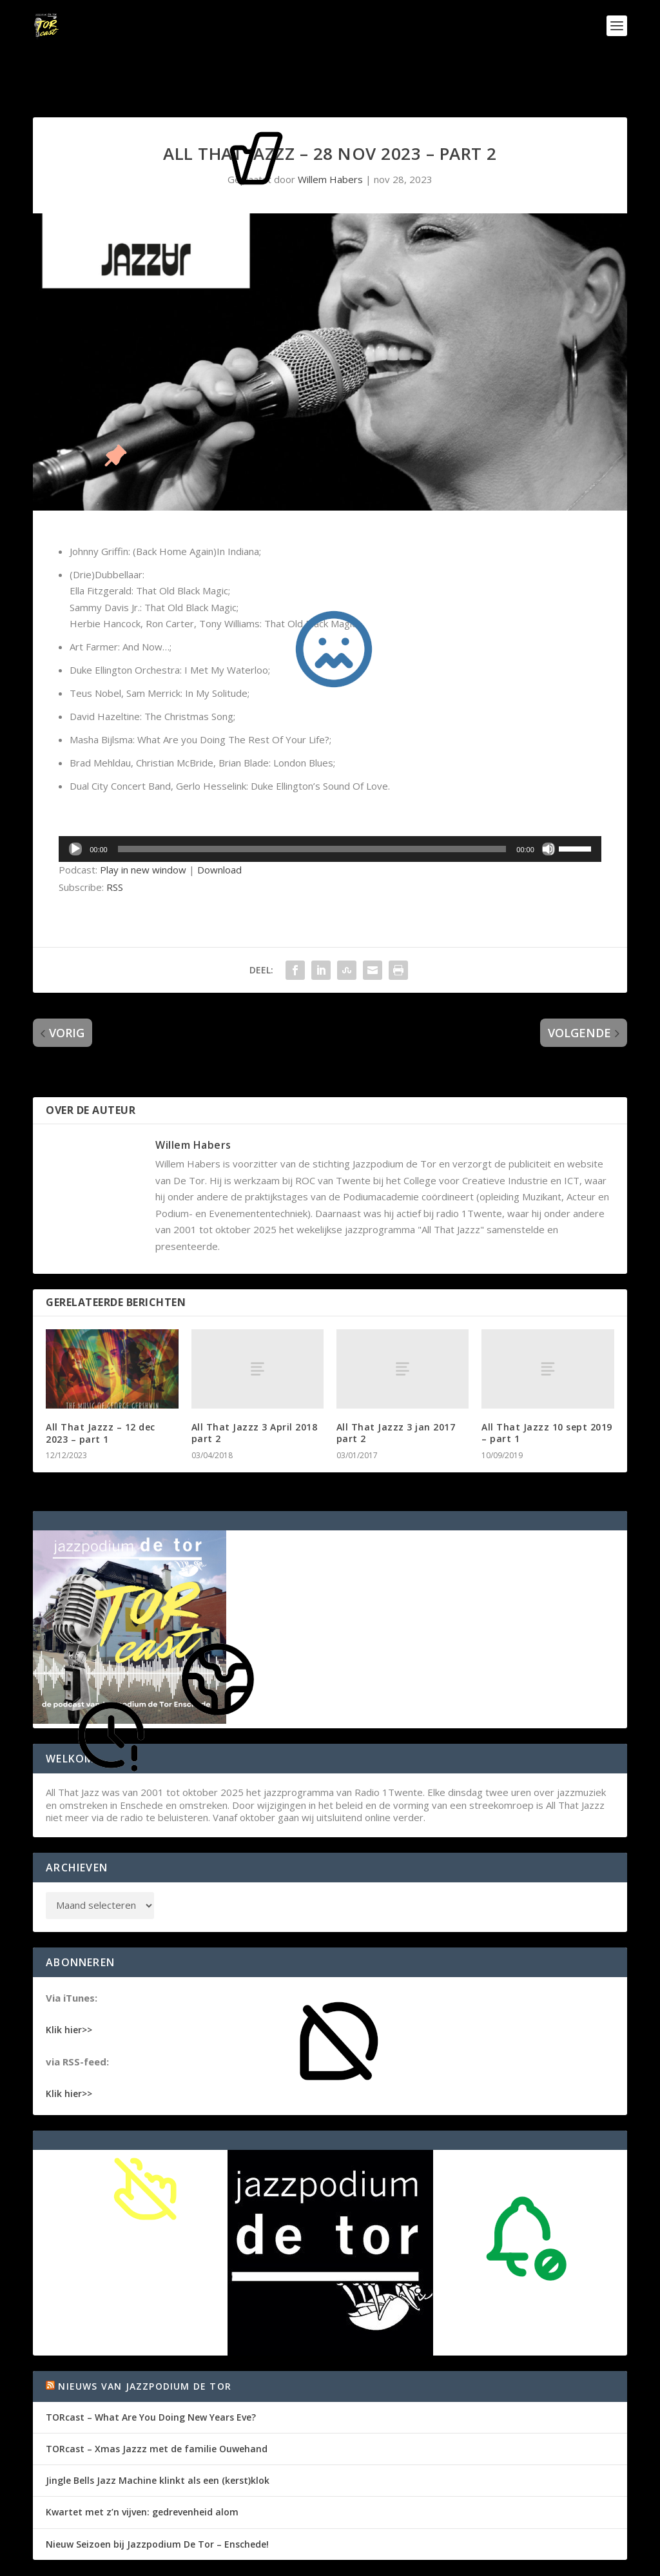 This screenshot has height=2576, width=660. What do you see at coordinates (111, 1735) in the screenshot?
I see `time-sensitive alert or warning` at bounding box center [111, 1735].